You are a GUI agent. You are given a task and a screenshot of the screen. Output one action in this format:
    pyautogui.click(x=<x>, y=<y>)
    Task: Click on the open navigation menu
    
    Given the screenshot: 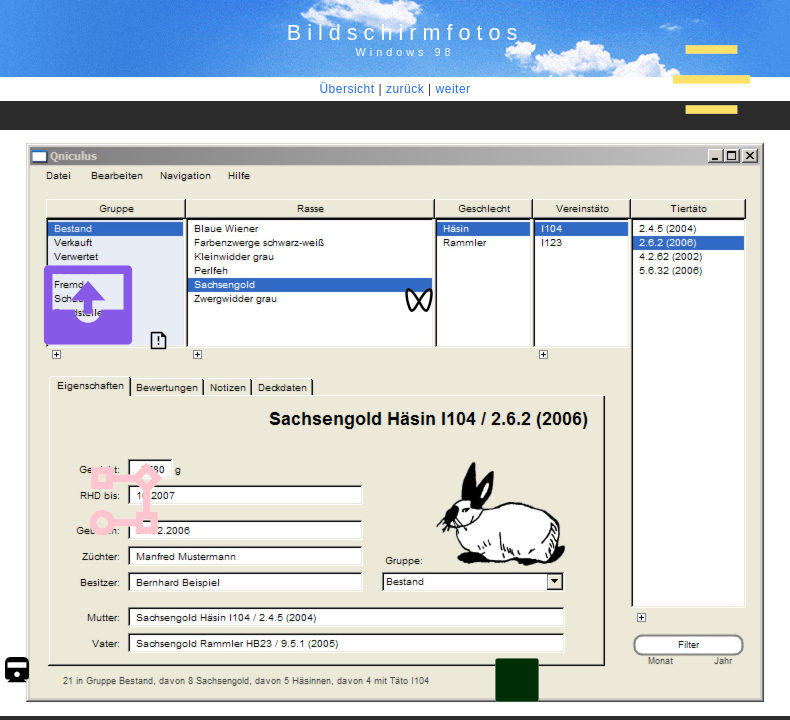 What is the action you would take?
    pyautogui.click(x=711, y=79)
    